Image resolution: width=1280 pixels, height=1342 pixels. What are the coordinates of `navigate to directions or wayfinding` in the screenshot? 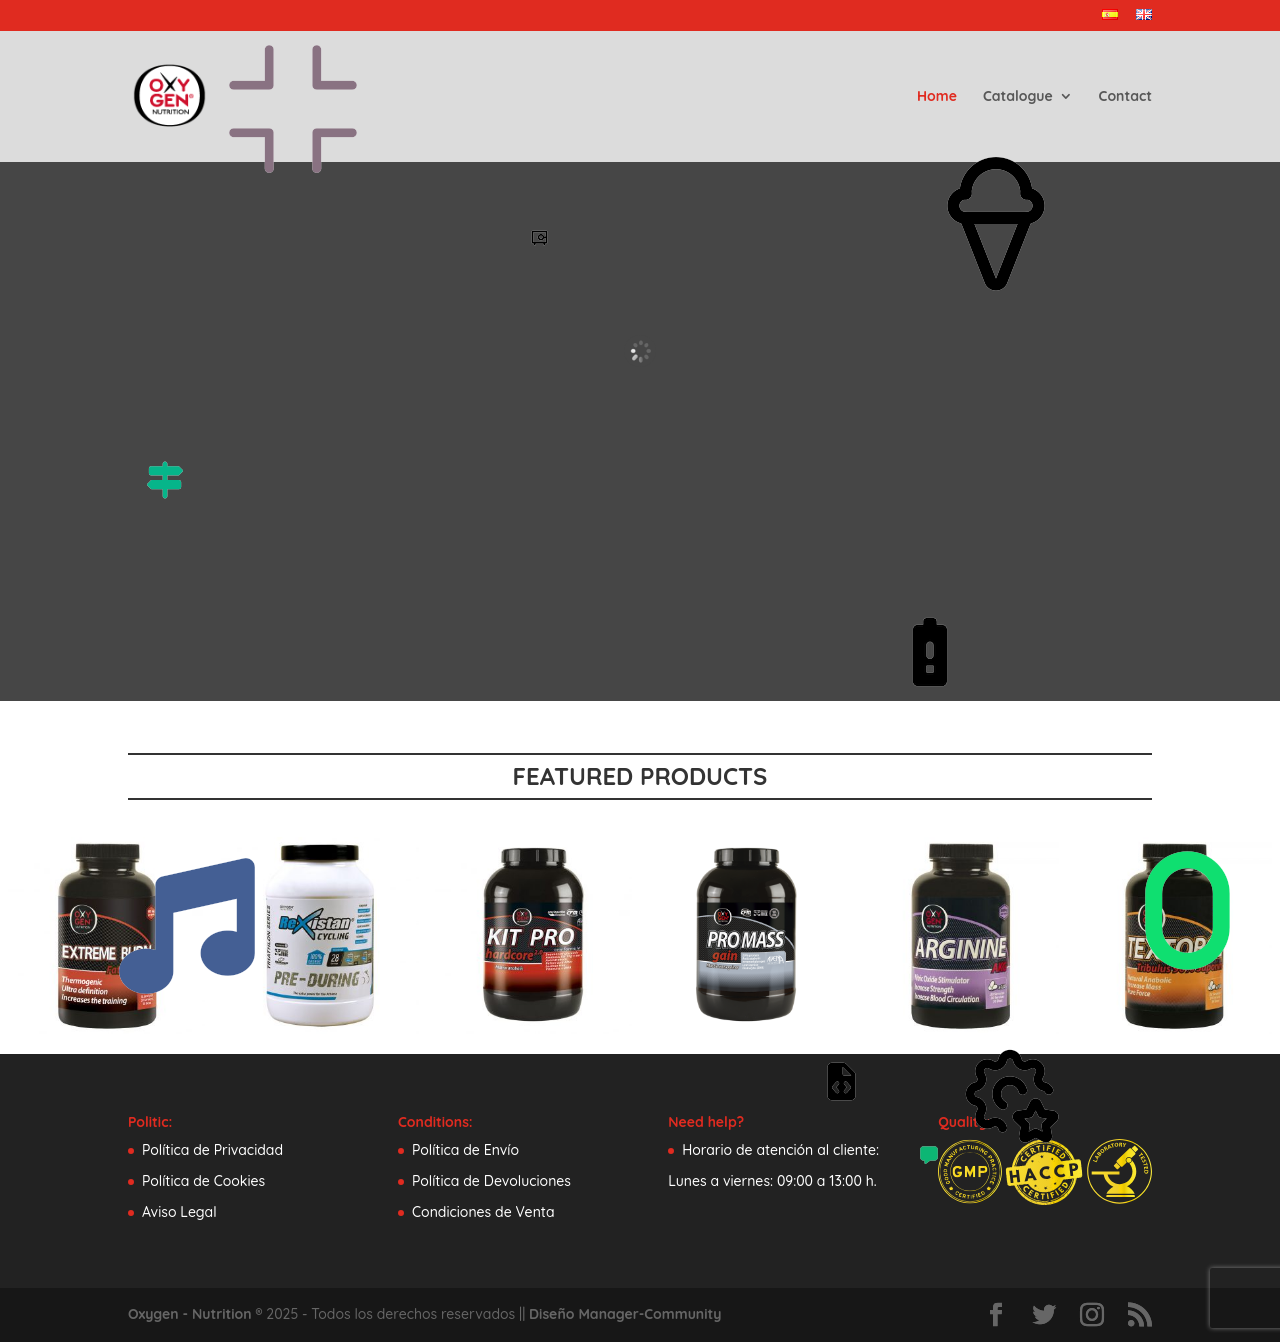 It's located at (165, 480).